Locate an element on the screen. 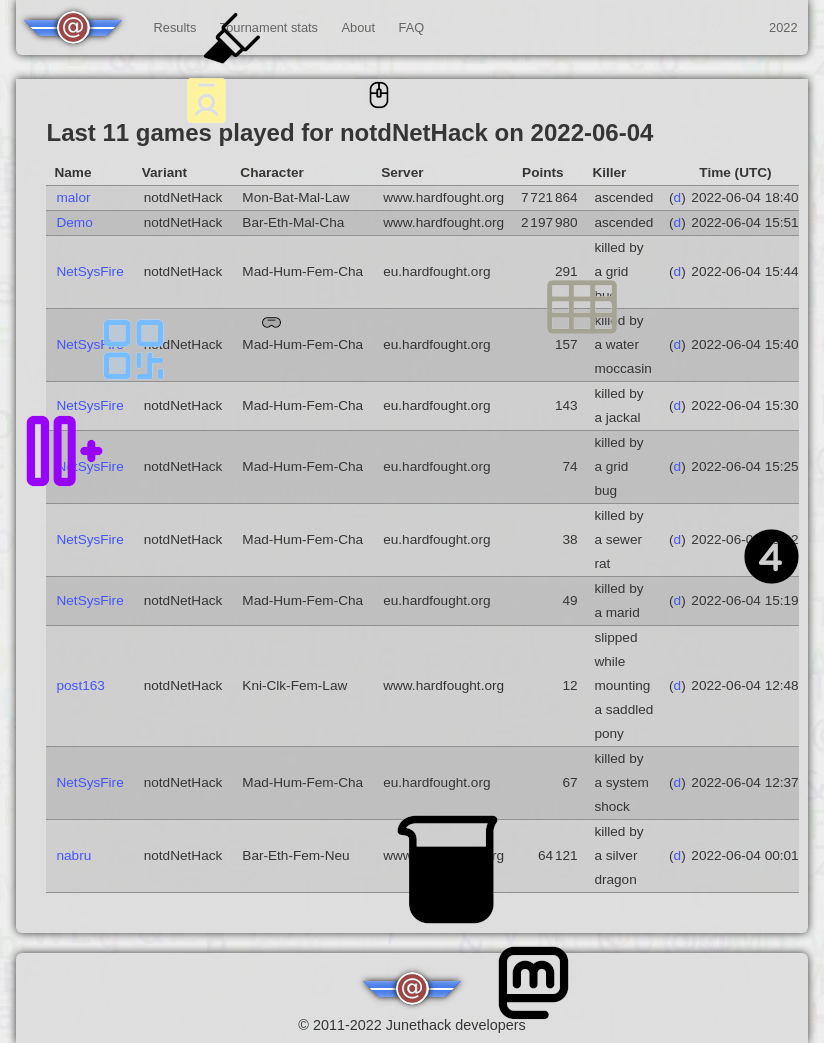 The image size is (824, 1043). view your identification or profile badge is located at coordinates (206, 100).